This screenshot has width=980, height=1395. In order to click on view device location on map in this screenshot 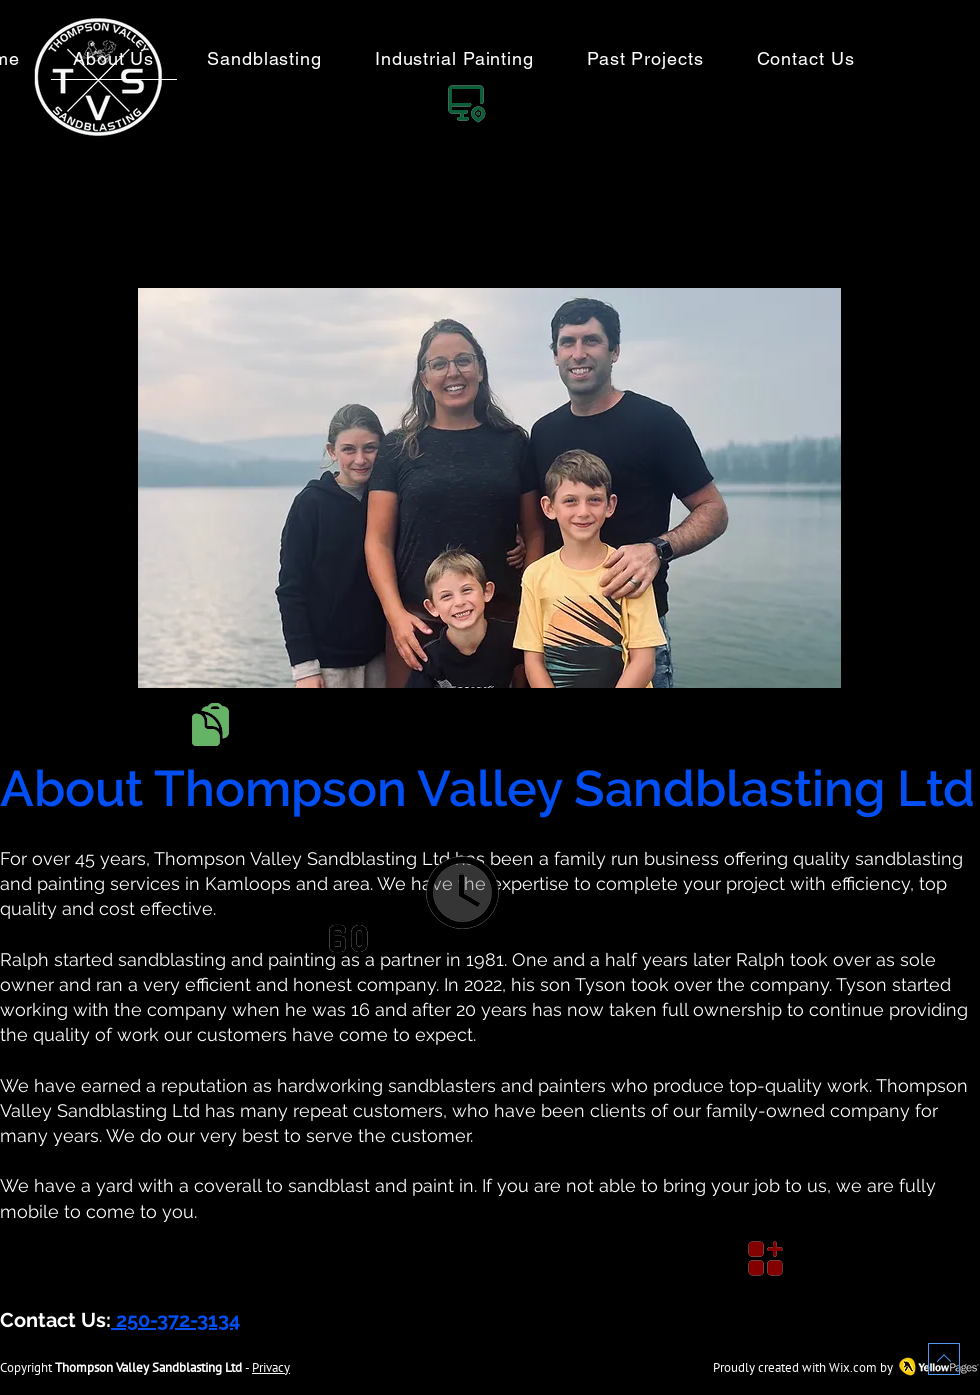, I will do `click(466, 103)`.